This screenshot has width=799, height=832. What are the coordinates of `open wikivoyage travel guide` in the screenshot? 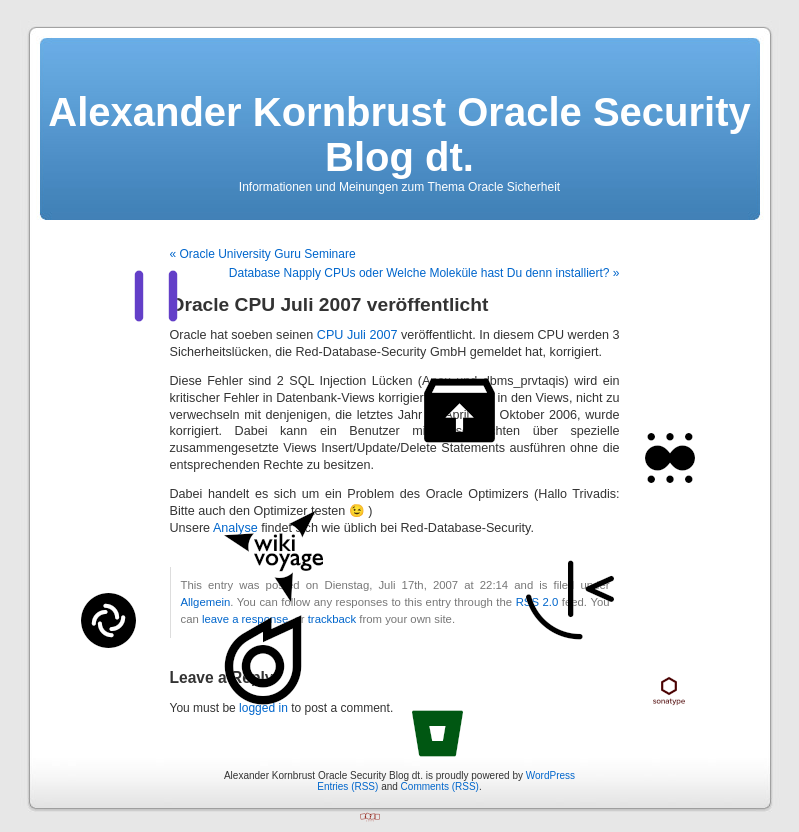 It's located at (273, 556).